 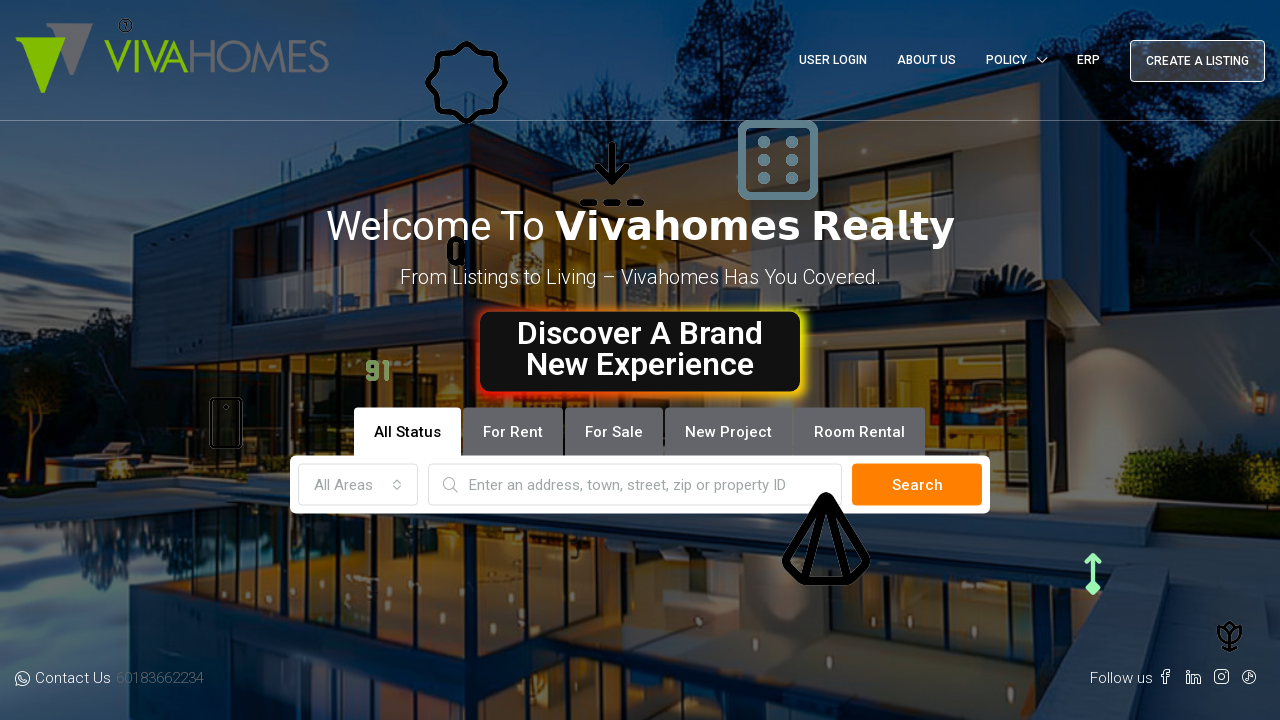 What do you see at coordinates (1093, 574) in the screenshot?
I see `move item to top priority` at bounding box center [1093, 574].